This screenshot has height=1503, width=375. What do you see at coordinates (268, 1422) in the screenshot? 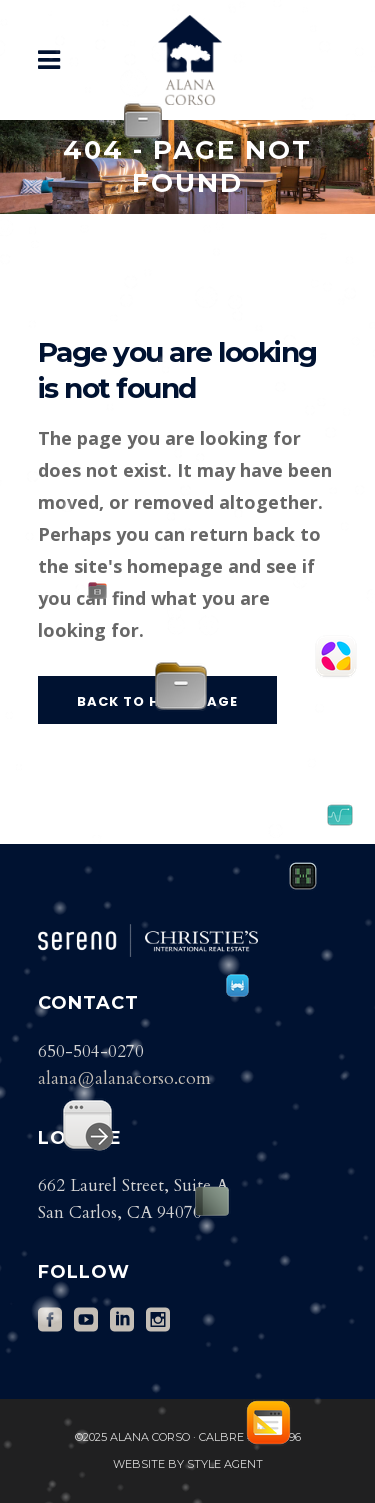
I see `open Cambalache GTK UI designer app` at bounding box center [268, 1422].